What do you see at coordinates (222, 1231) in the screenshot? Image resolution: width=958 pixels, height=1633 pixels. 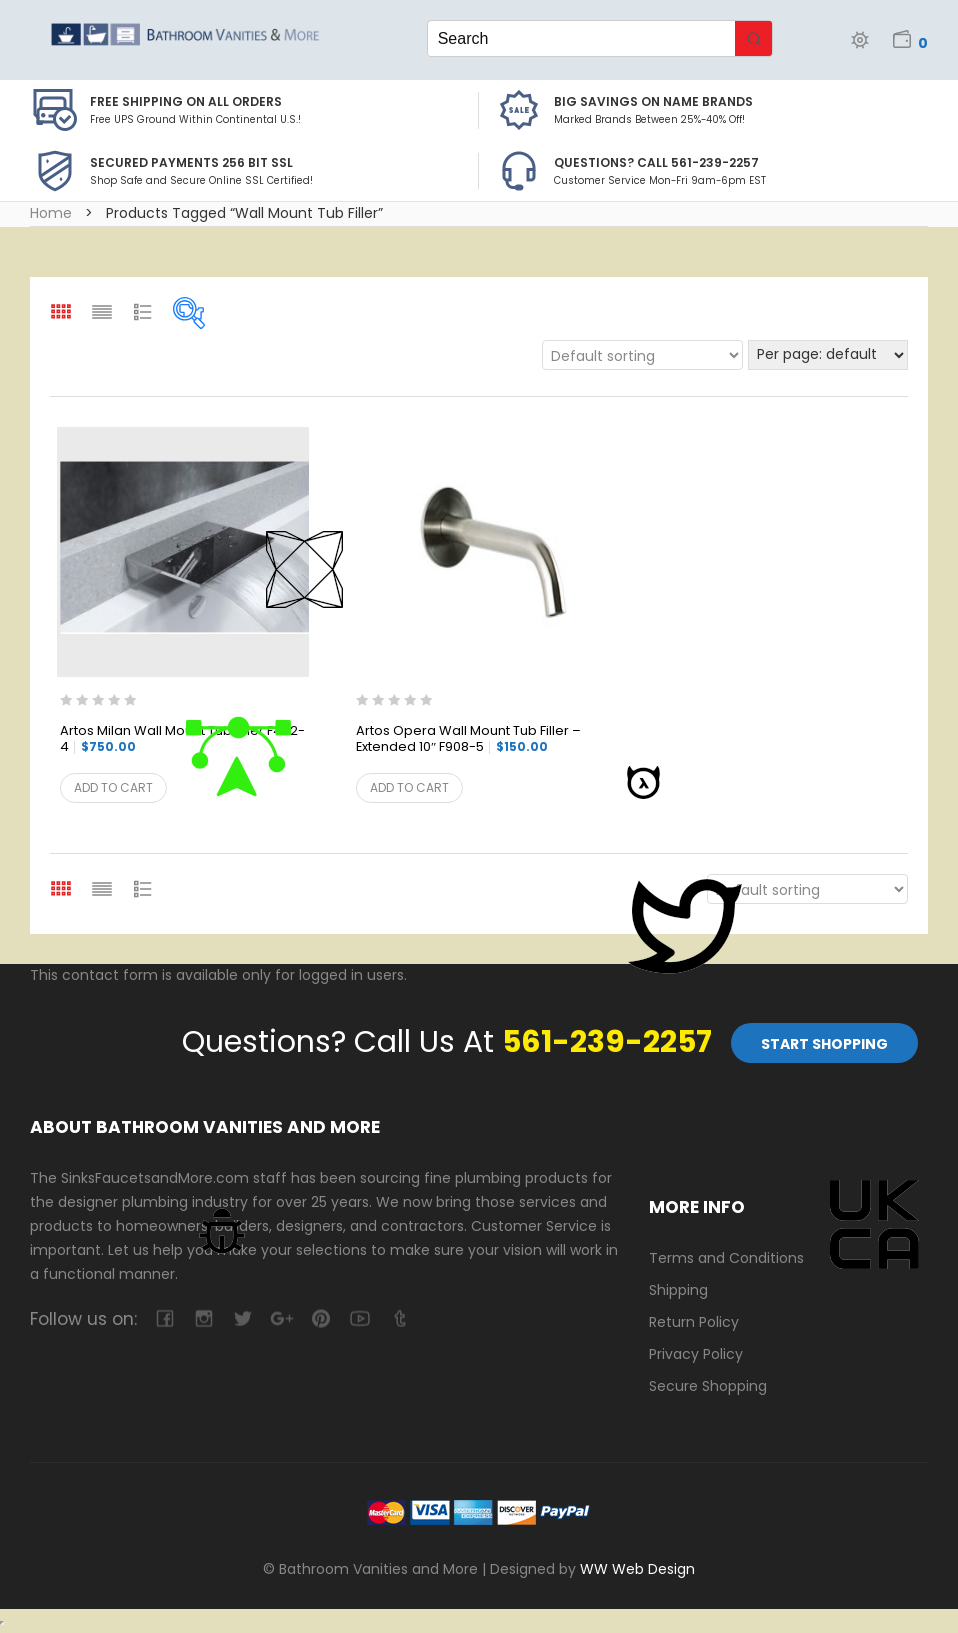 I see `report a bug or issue` at bounding box center [222, 1231].